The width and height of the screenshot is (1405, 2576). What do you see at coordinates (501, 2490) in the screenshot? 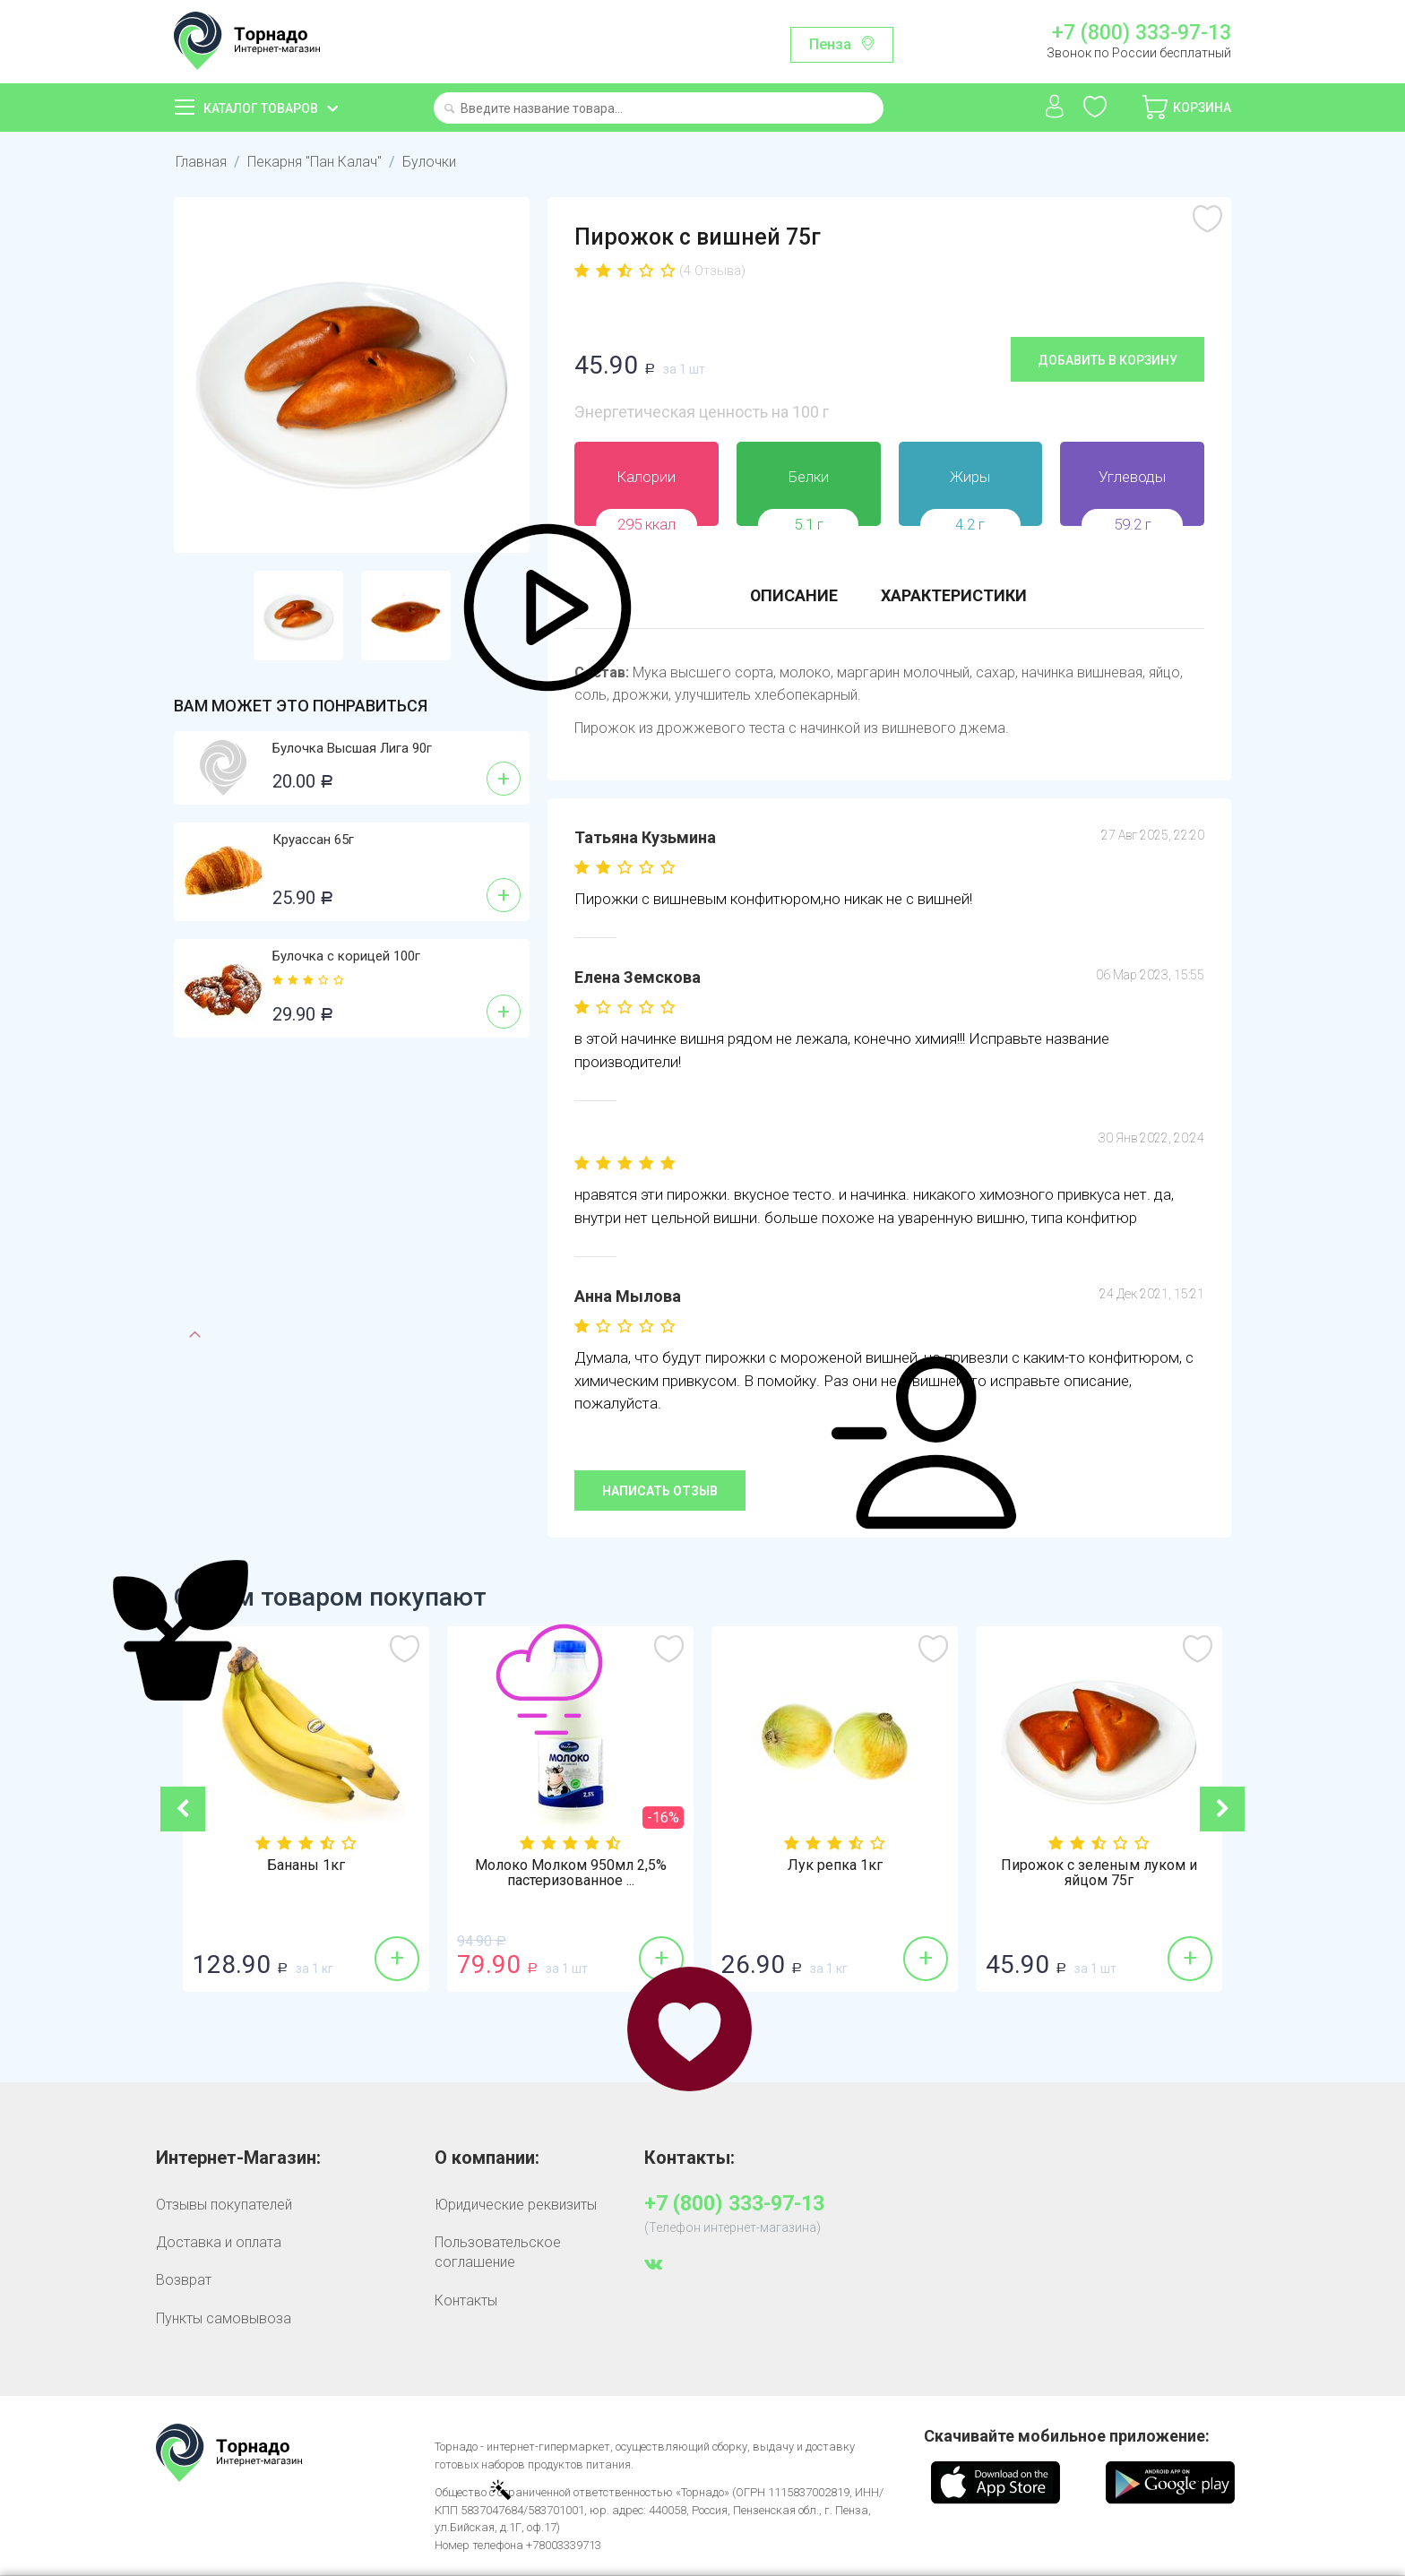
I see `apply auto-enhance or magic adjustments` at bounding box center [501, 2490].